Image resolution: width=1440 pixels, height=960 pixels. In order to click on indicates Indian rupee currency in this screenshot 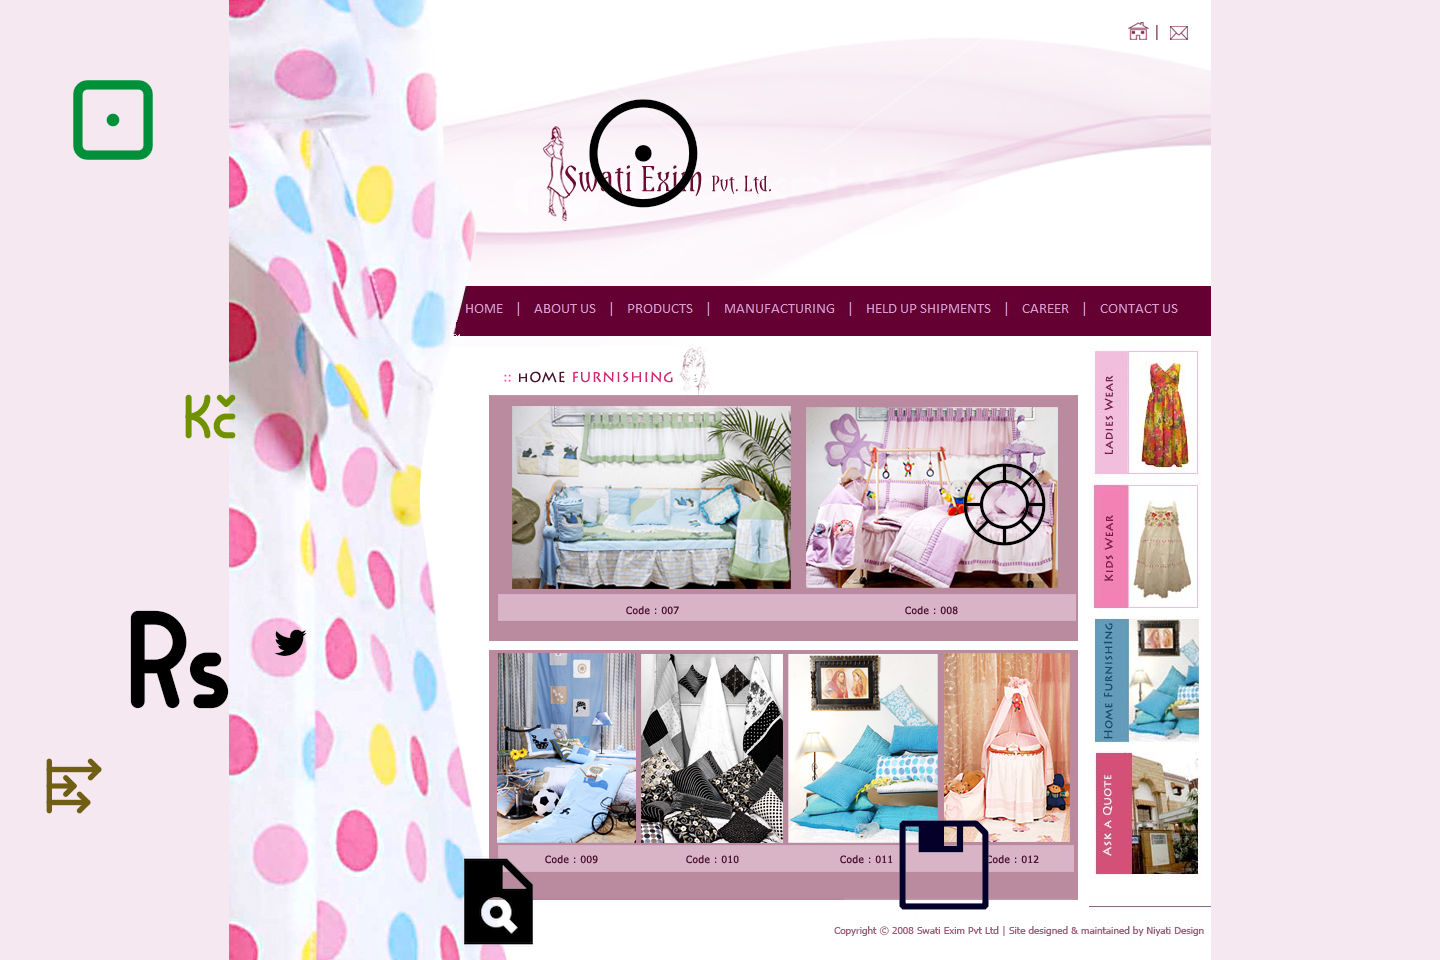, I will do `click(179, 659)`.